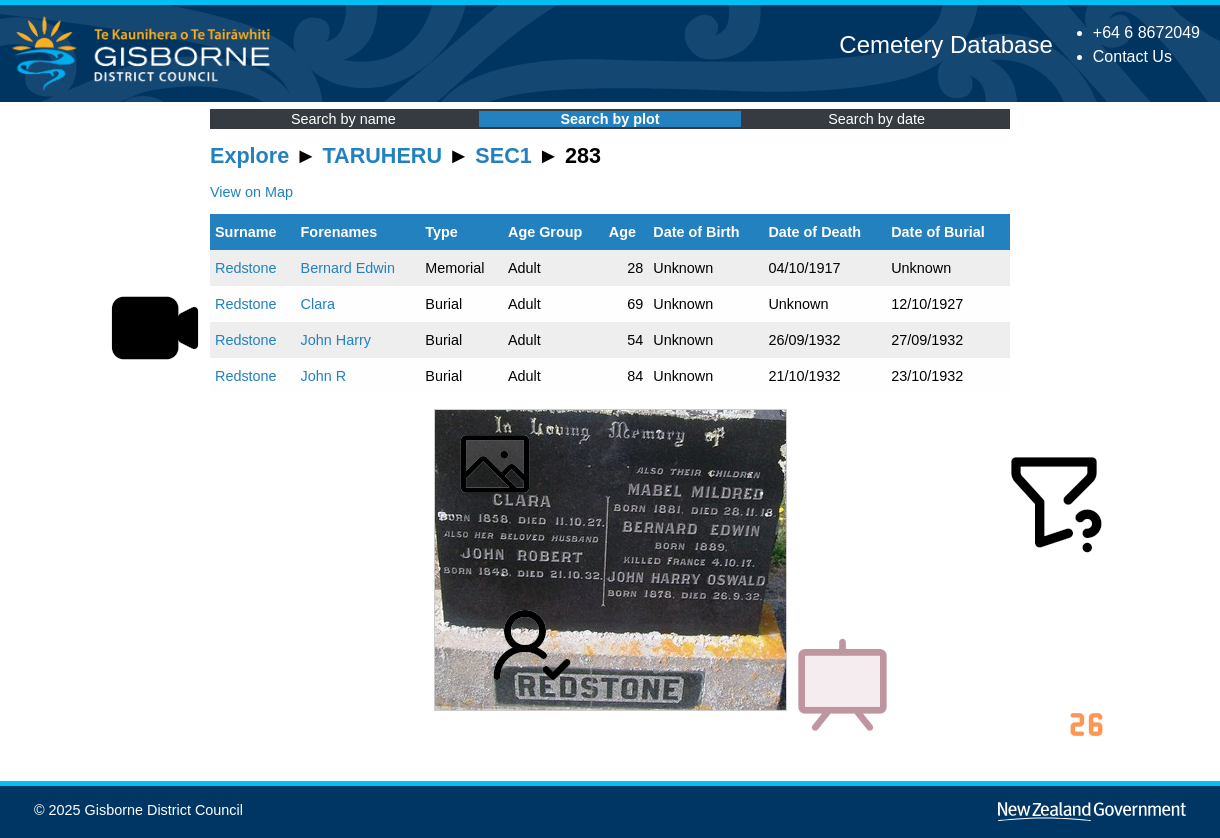  What do you see at coordinates (1086, 724) in the screenshot?
I see `indicates item number 26 in a list or sequence` at bounding box center [1086, 724].